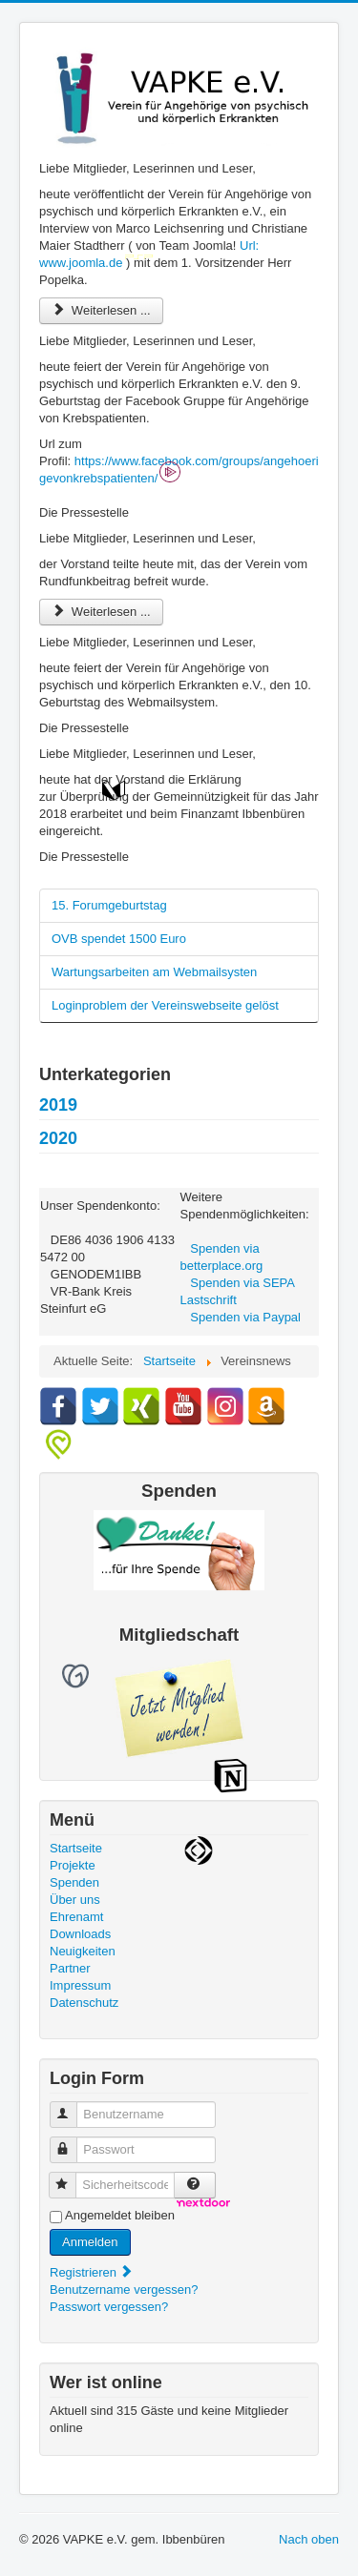 This screenshot has width=358, height=2576. What do you see at coordinates (138, 256) in the screenshot?
I see `playstation portable (PSP) brand logo` at bounding box center [138, 256].